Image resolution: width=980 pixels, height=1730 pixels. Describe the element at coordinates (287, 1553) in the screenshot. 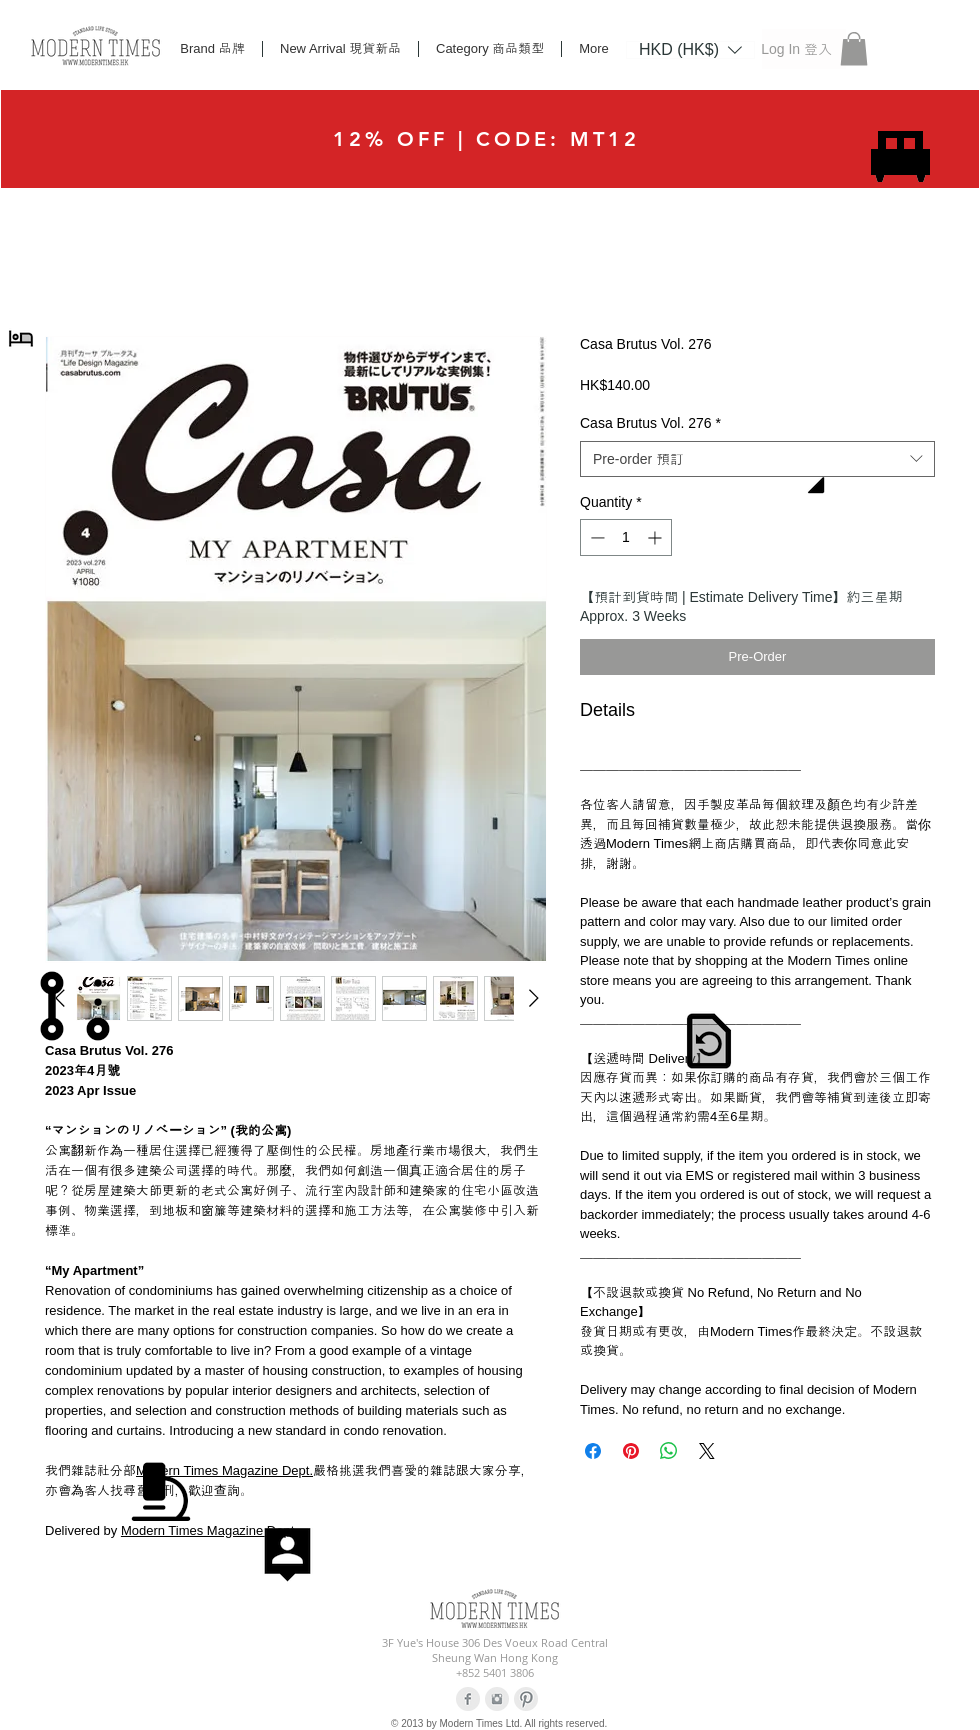

I see `view a person's location on the map` at that location.